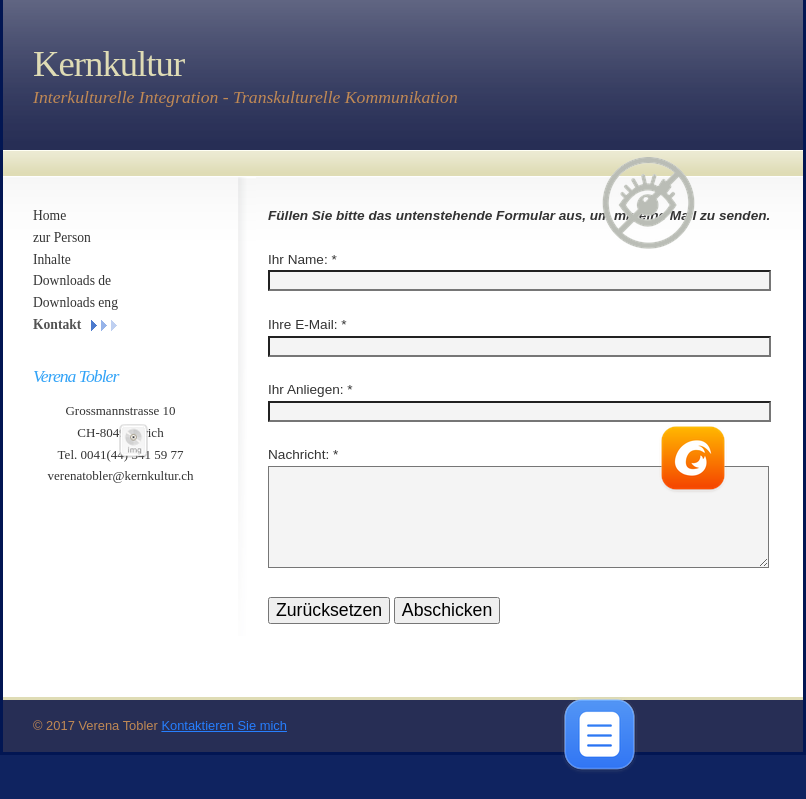 The width and height of the screenshot is (806, 799). What do you see at coordinates (133, 440) in the screenshot?
I see `a raw disk image file` at bounding box center [133, 440].